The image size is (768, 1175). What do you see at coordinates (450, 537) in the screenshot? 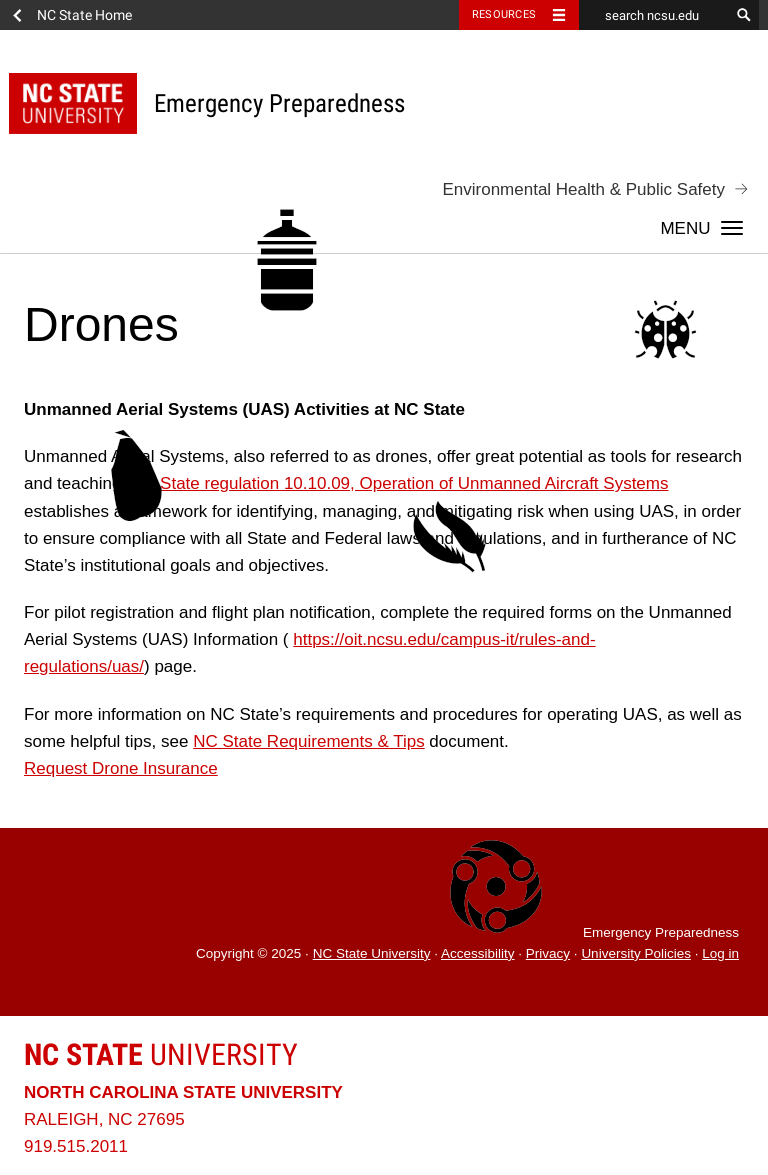
I see `indicates a writing or composition feature` at bounding box center [450, 537].